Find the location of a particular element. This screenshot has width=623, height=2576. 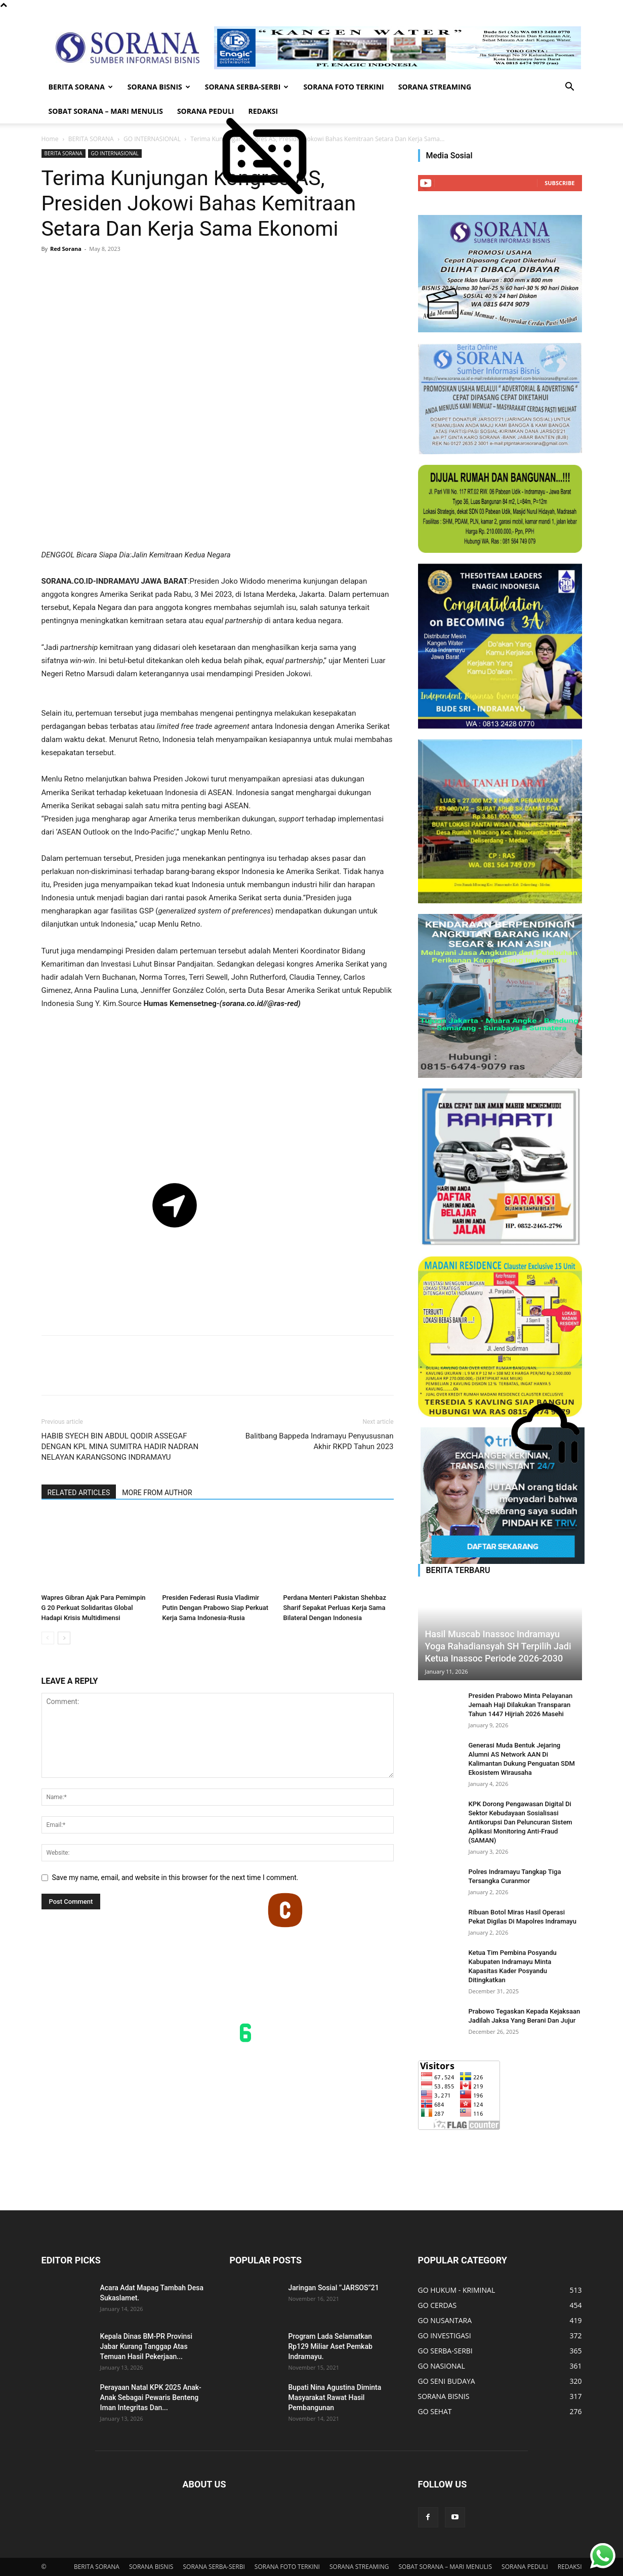

indicates a copyright symbol or content ownership is located at coordinates (285, 1910).